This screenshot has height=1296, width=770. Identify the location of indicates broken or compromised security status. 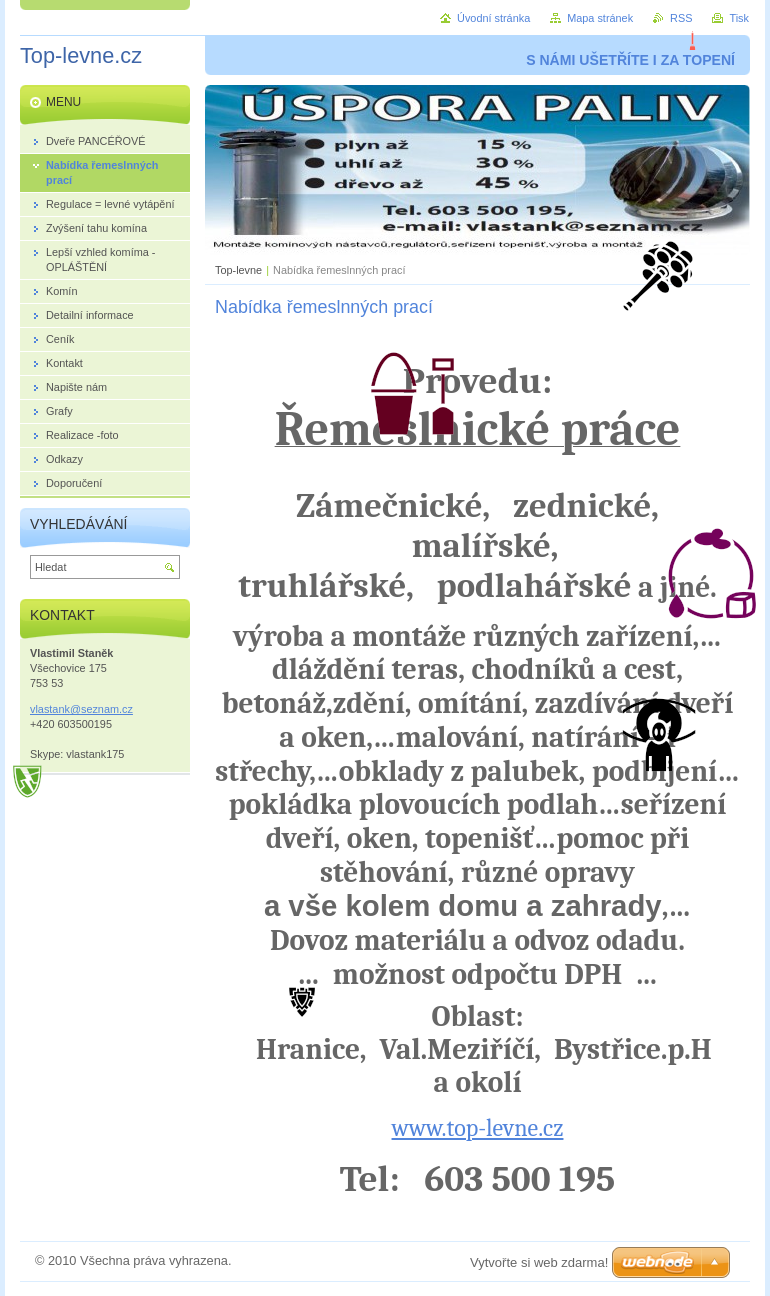
(27, 781).